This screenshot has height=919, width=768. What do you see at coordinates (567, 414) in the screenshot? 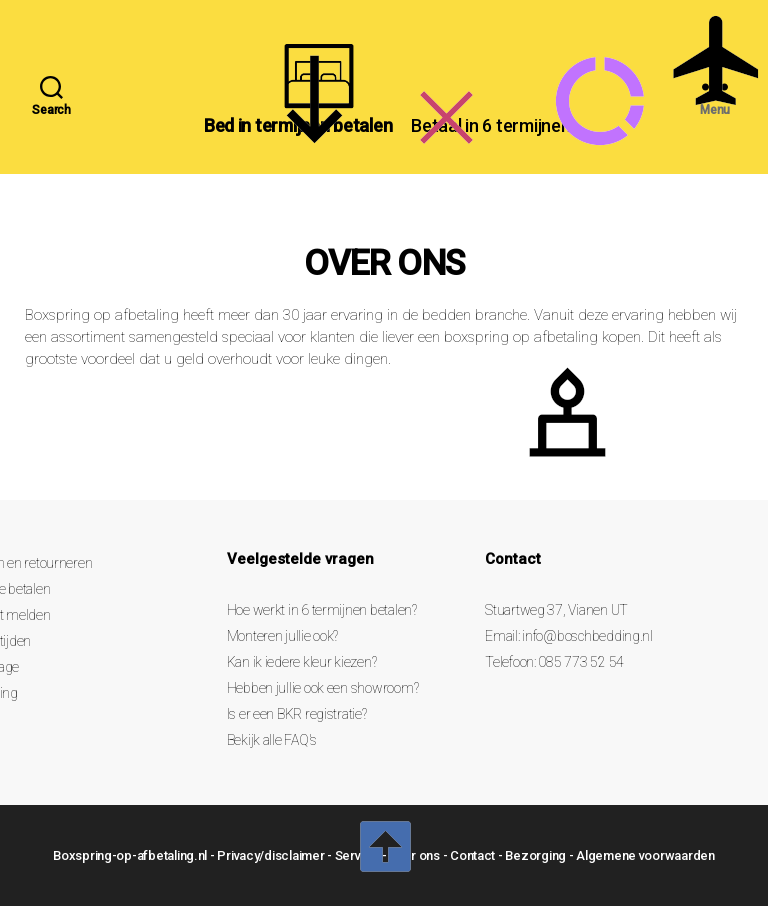
I see `access candle or ambient lighting settings` at bounding box center [567, 414].